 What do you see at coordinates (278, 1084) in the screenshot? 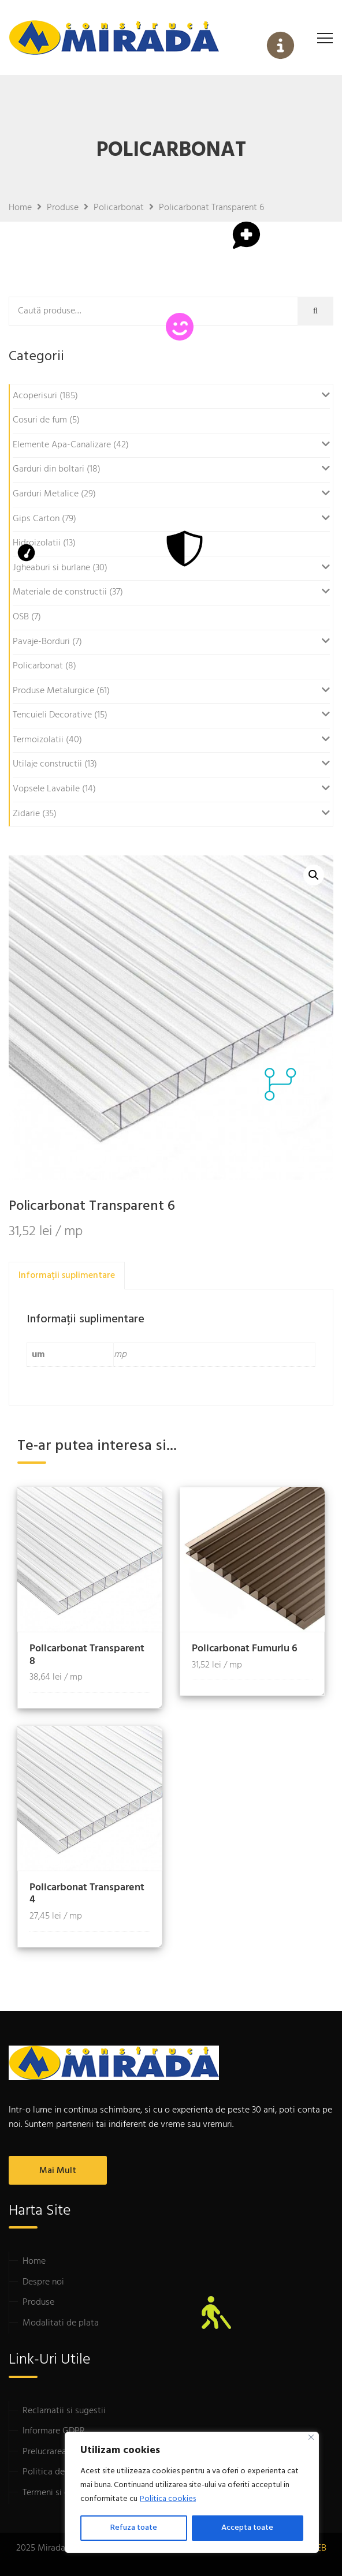
I see `view repository branches` at bounding box center [278, 1084].